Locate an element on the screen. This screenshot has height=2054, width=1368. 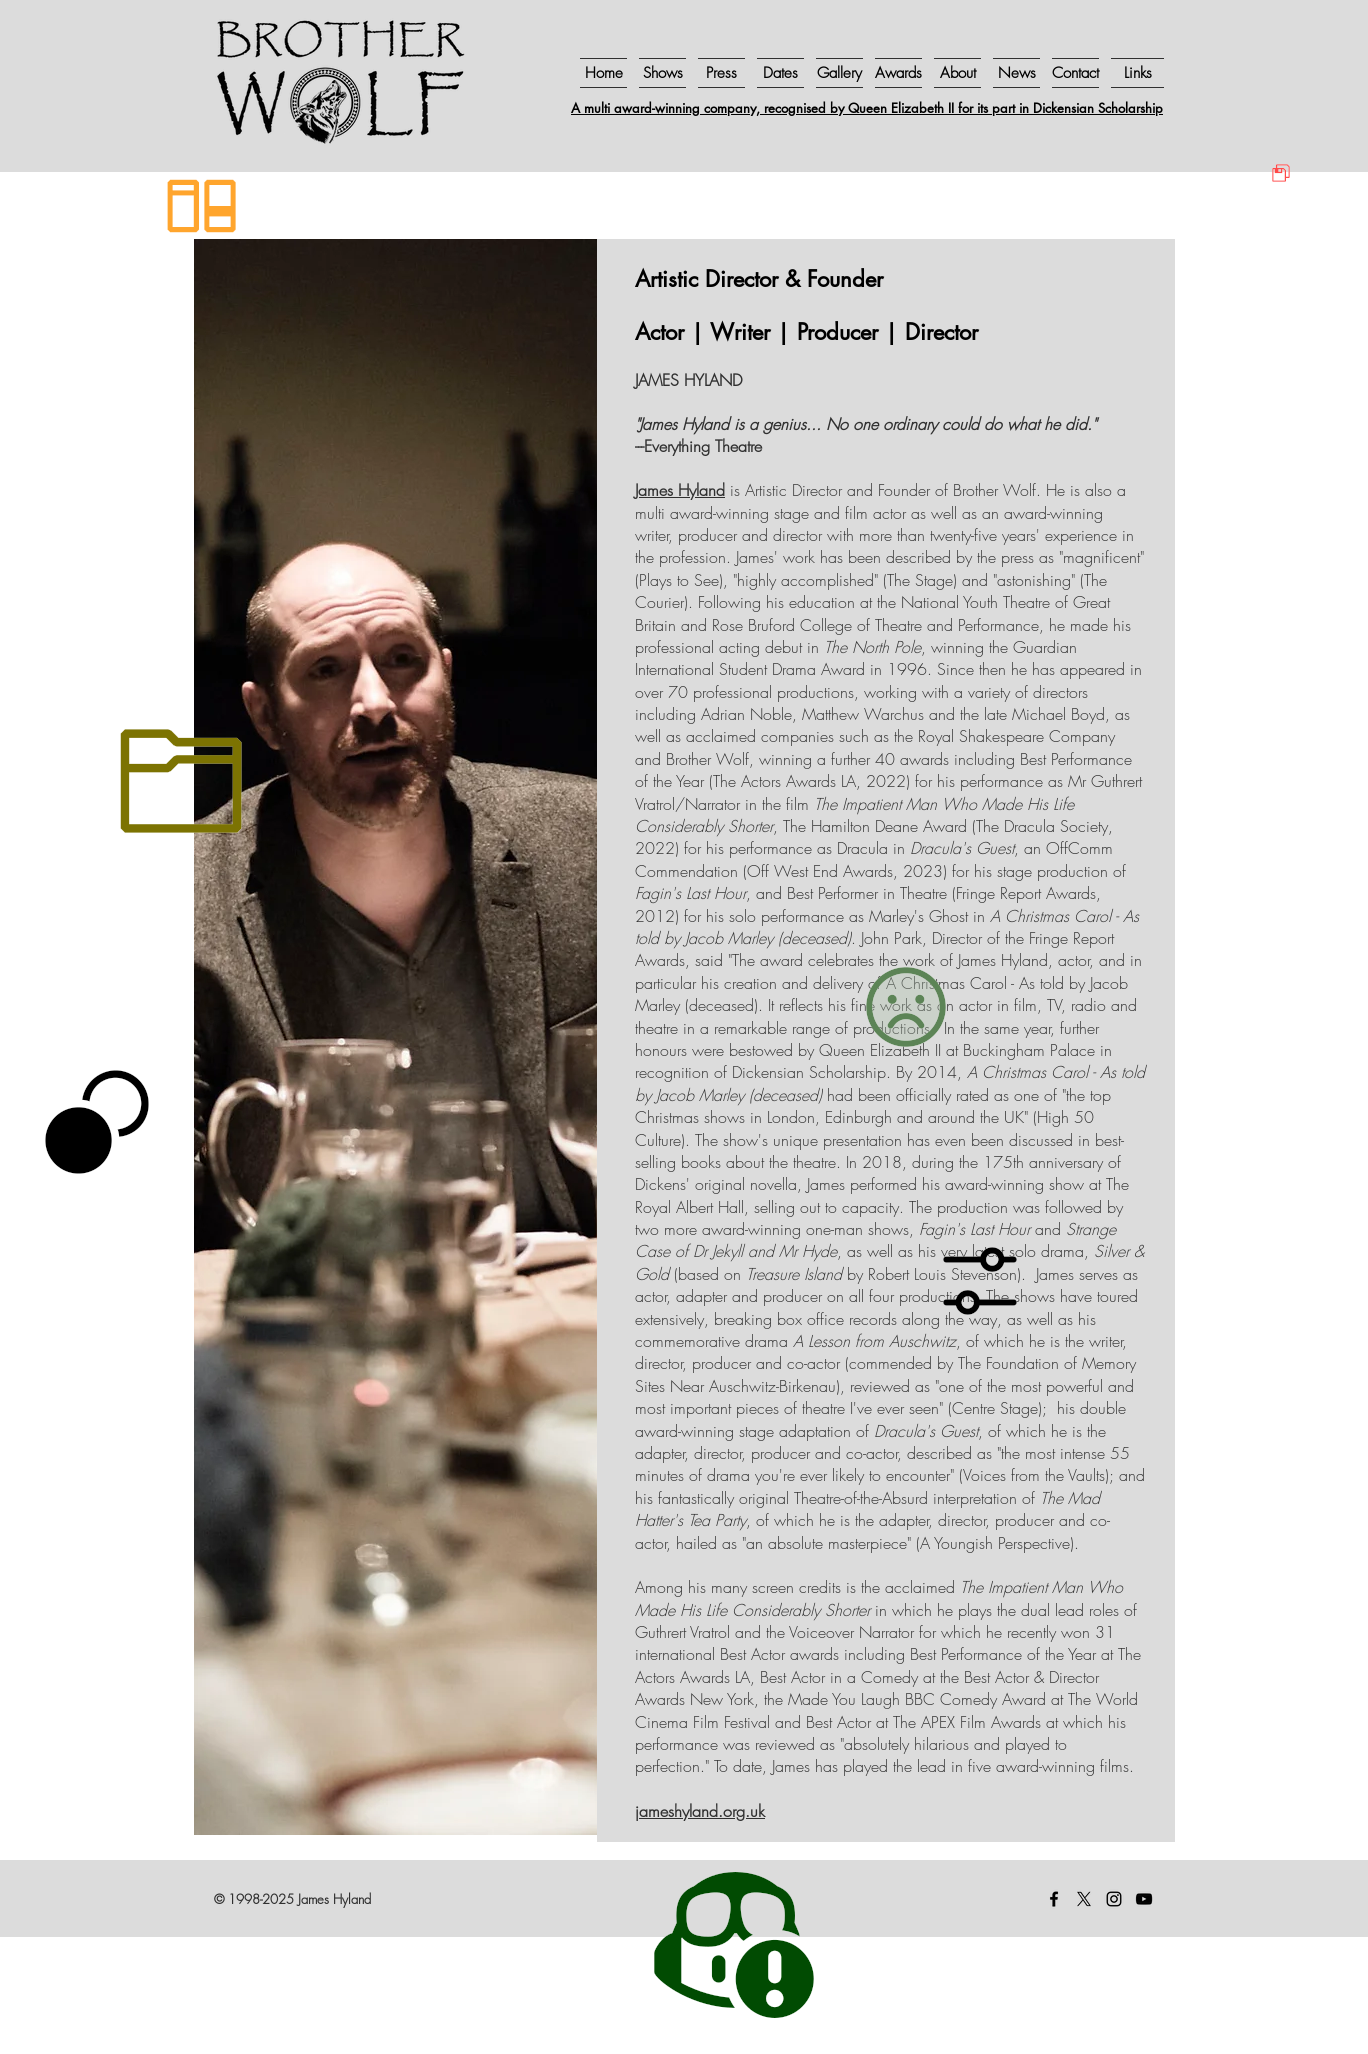
open file folder is located at coordinates (181, 781).